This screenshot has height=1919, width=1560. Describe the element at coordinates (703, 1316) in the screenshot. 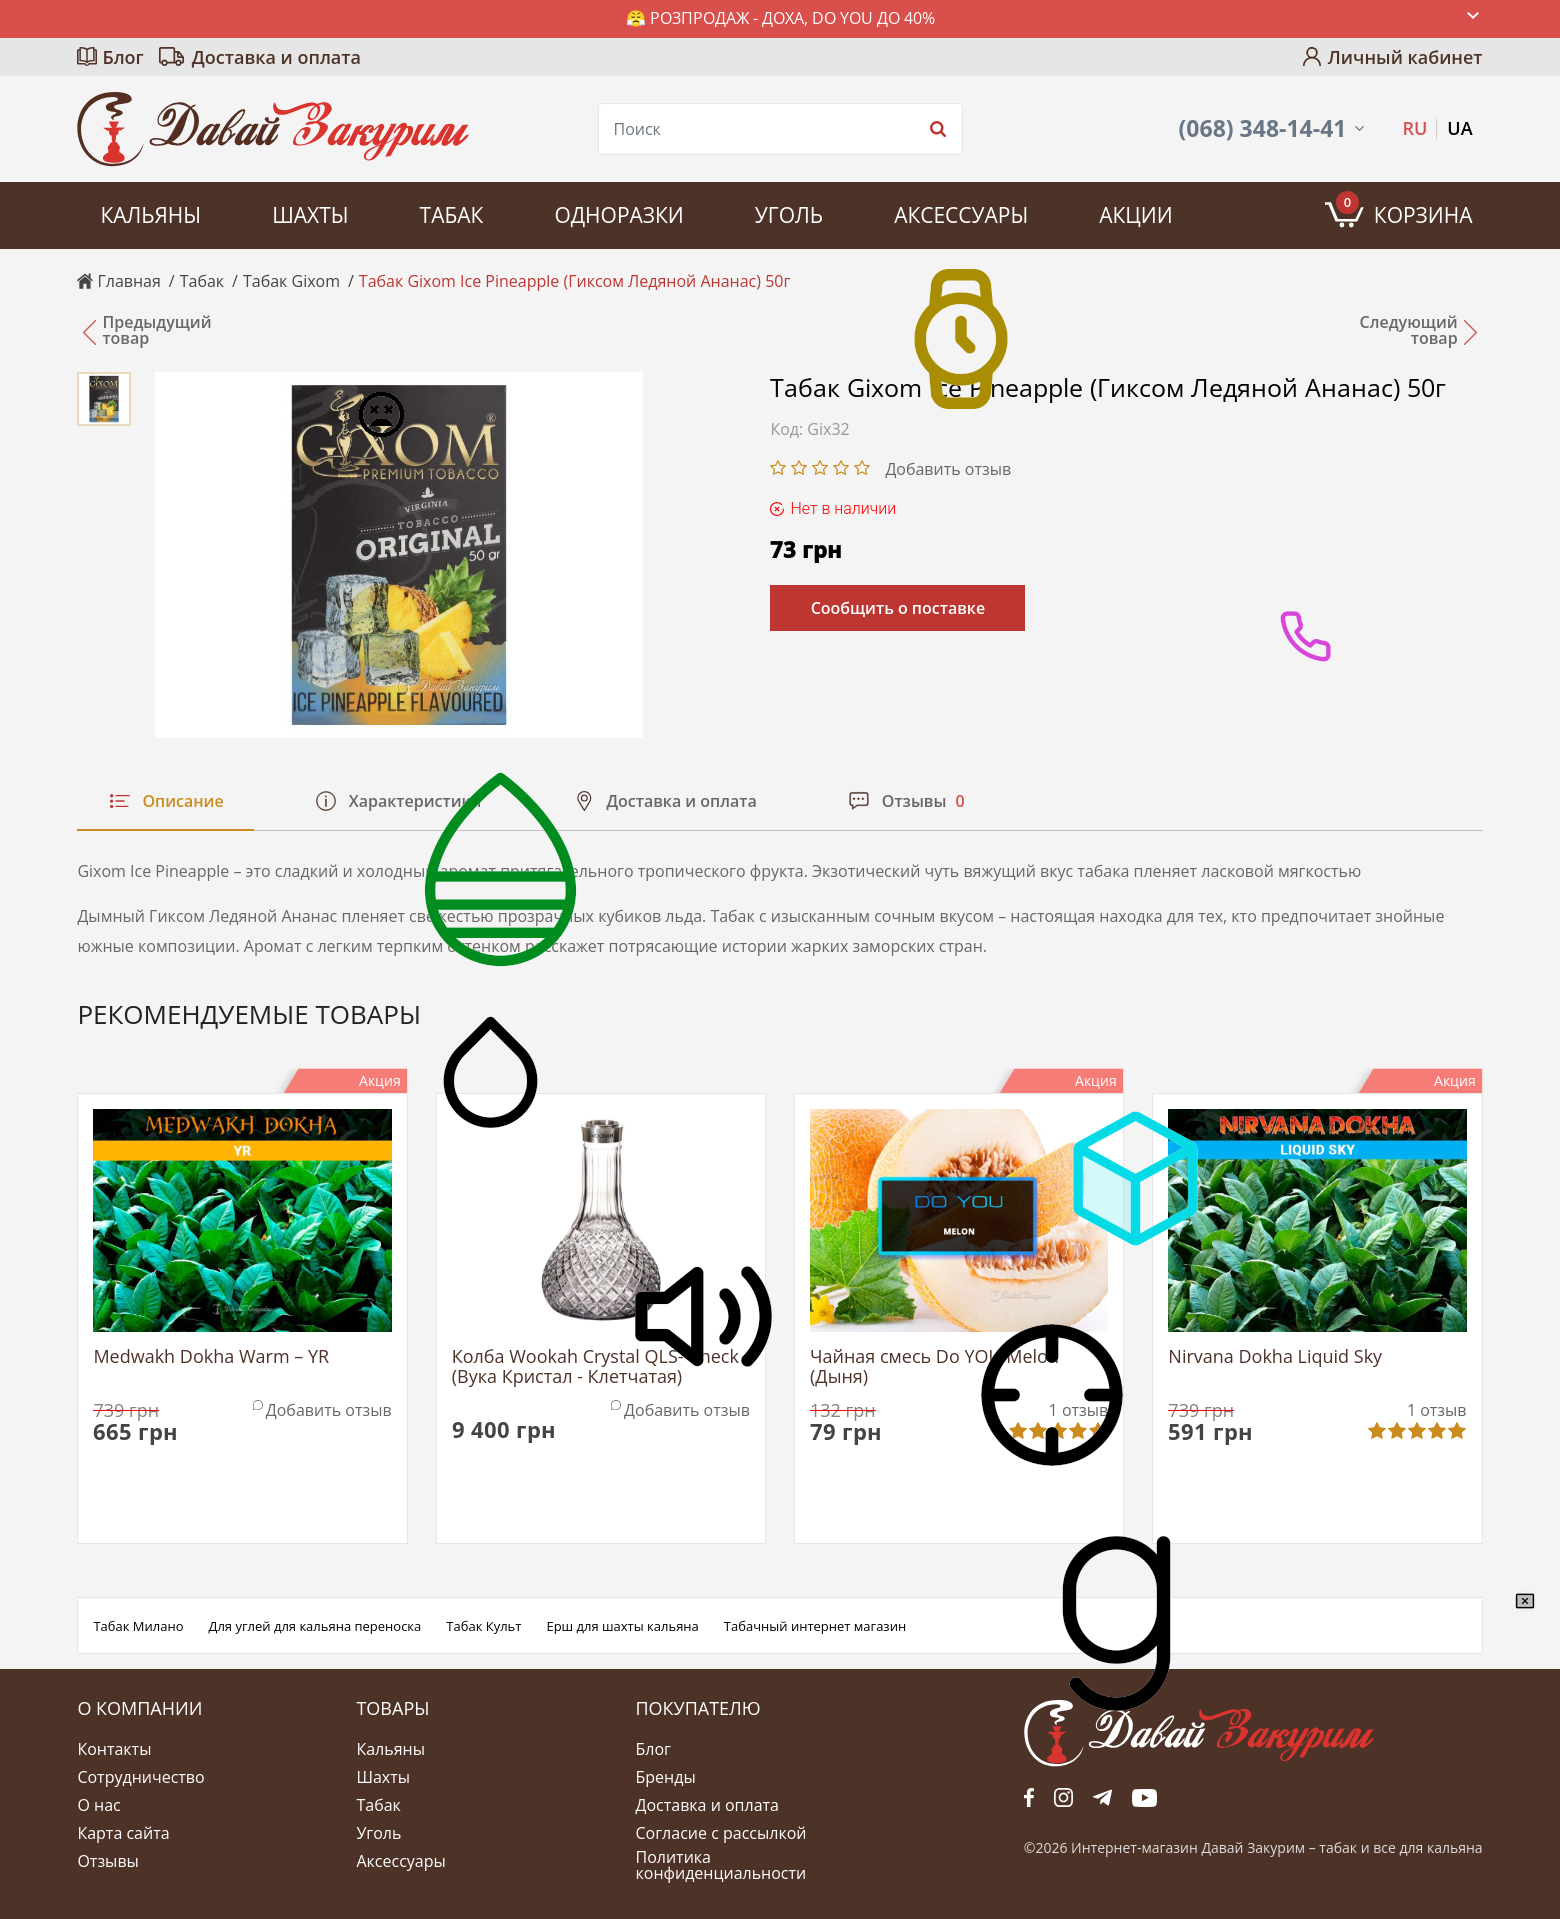

I see `adjust audio volume` at that location.